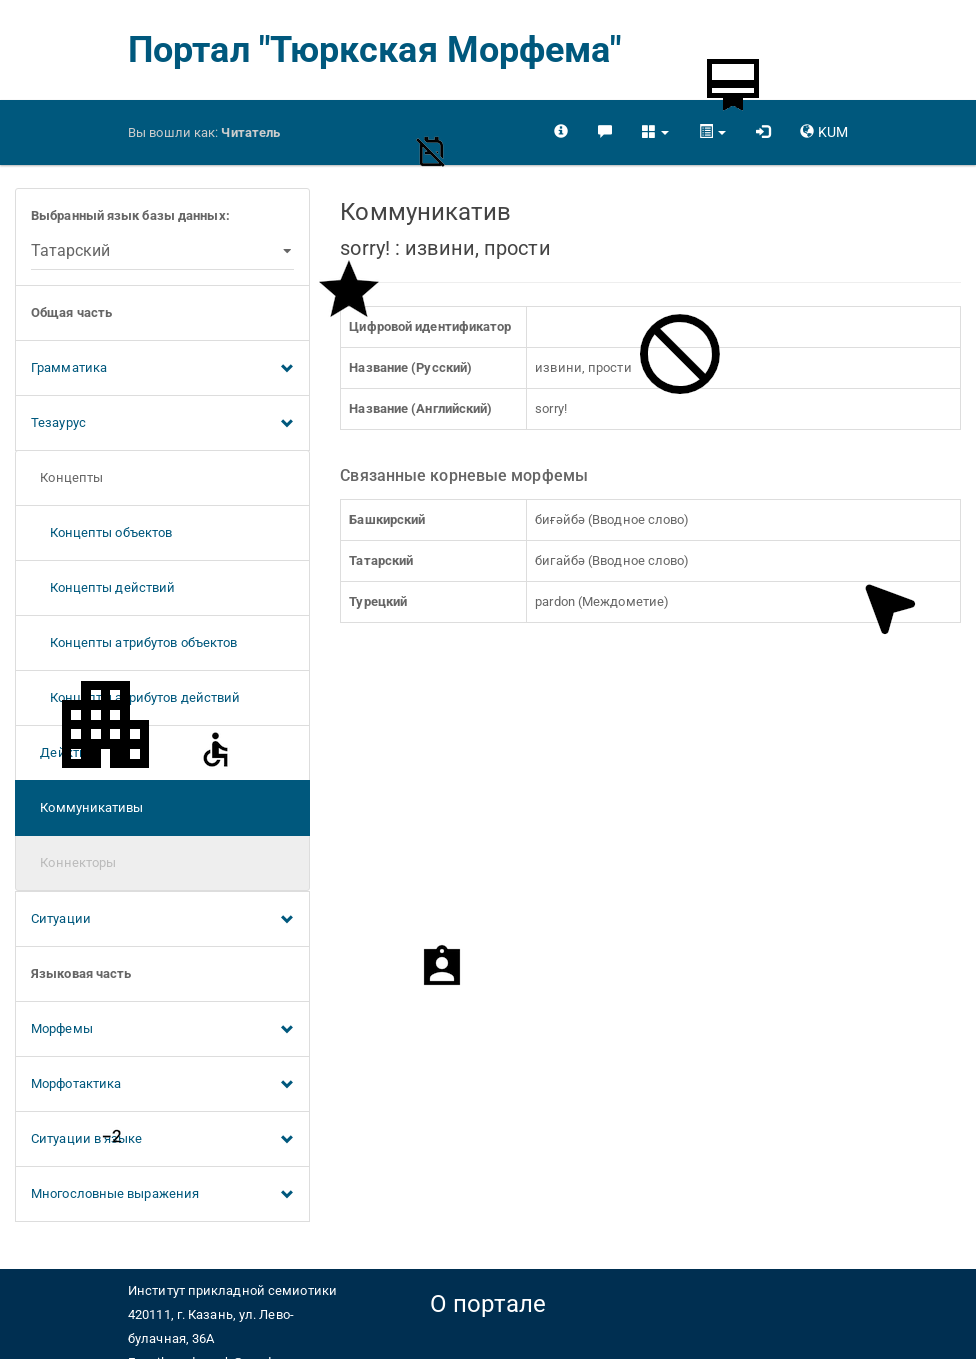  What do you see at coordinates (215, 749) in the screenshot?
I see `indicates wheelchair accessibility` at bounding box center [215, 749].